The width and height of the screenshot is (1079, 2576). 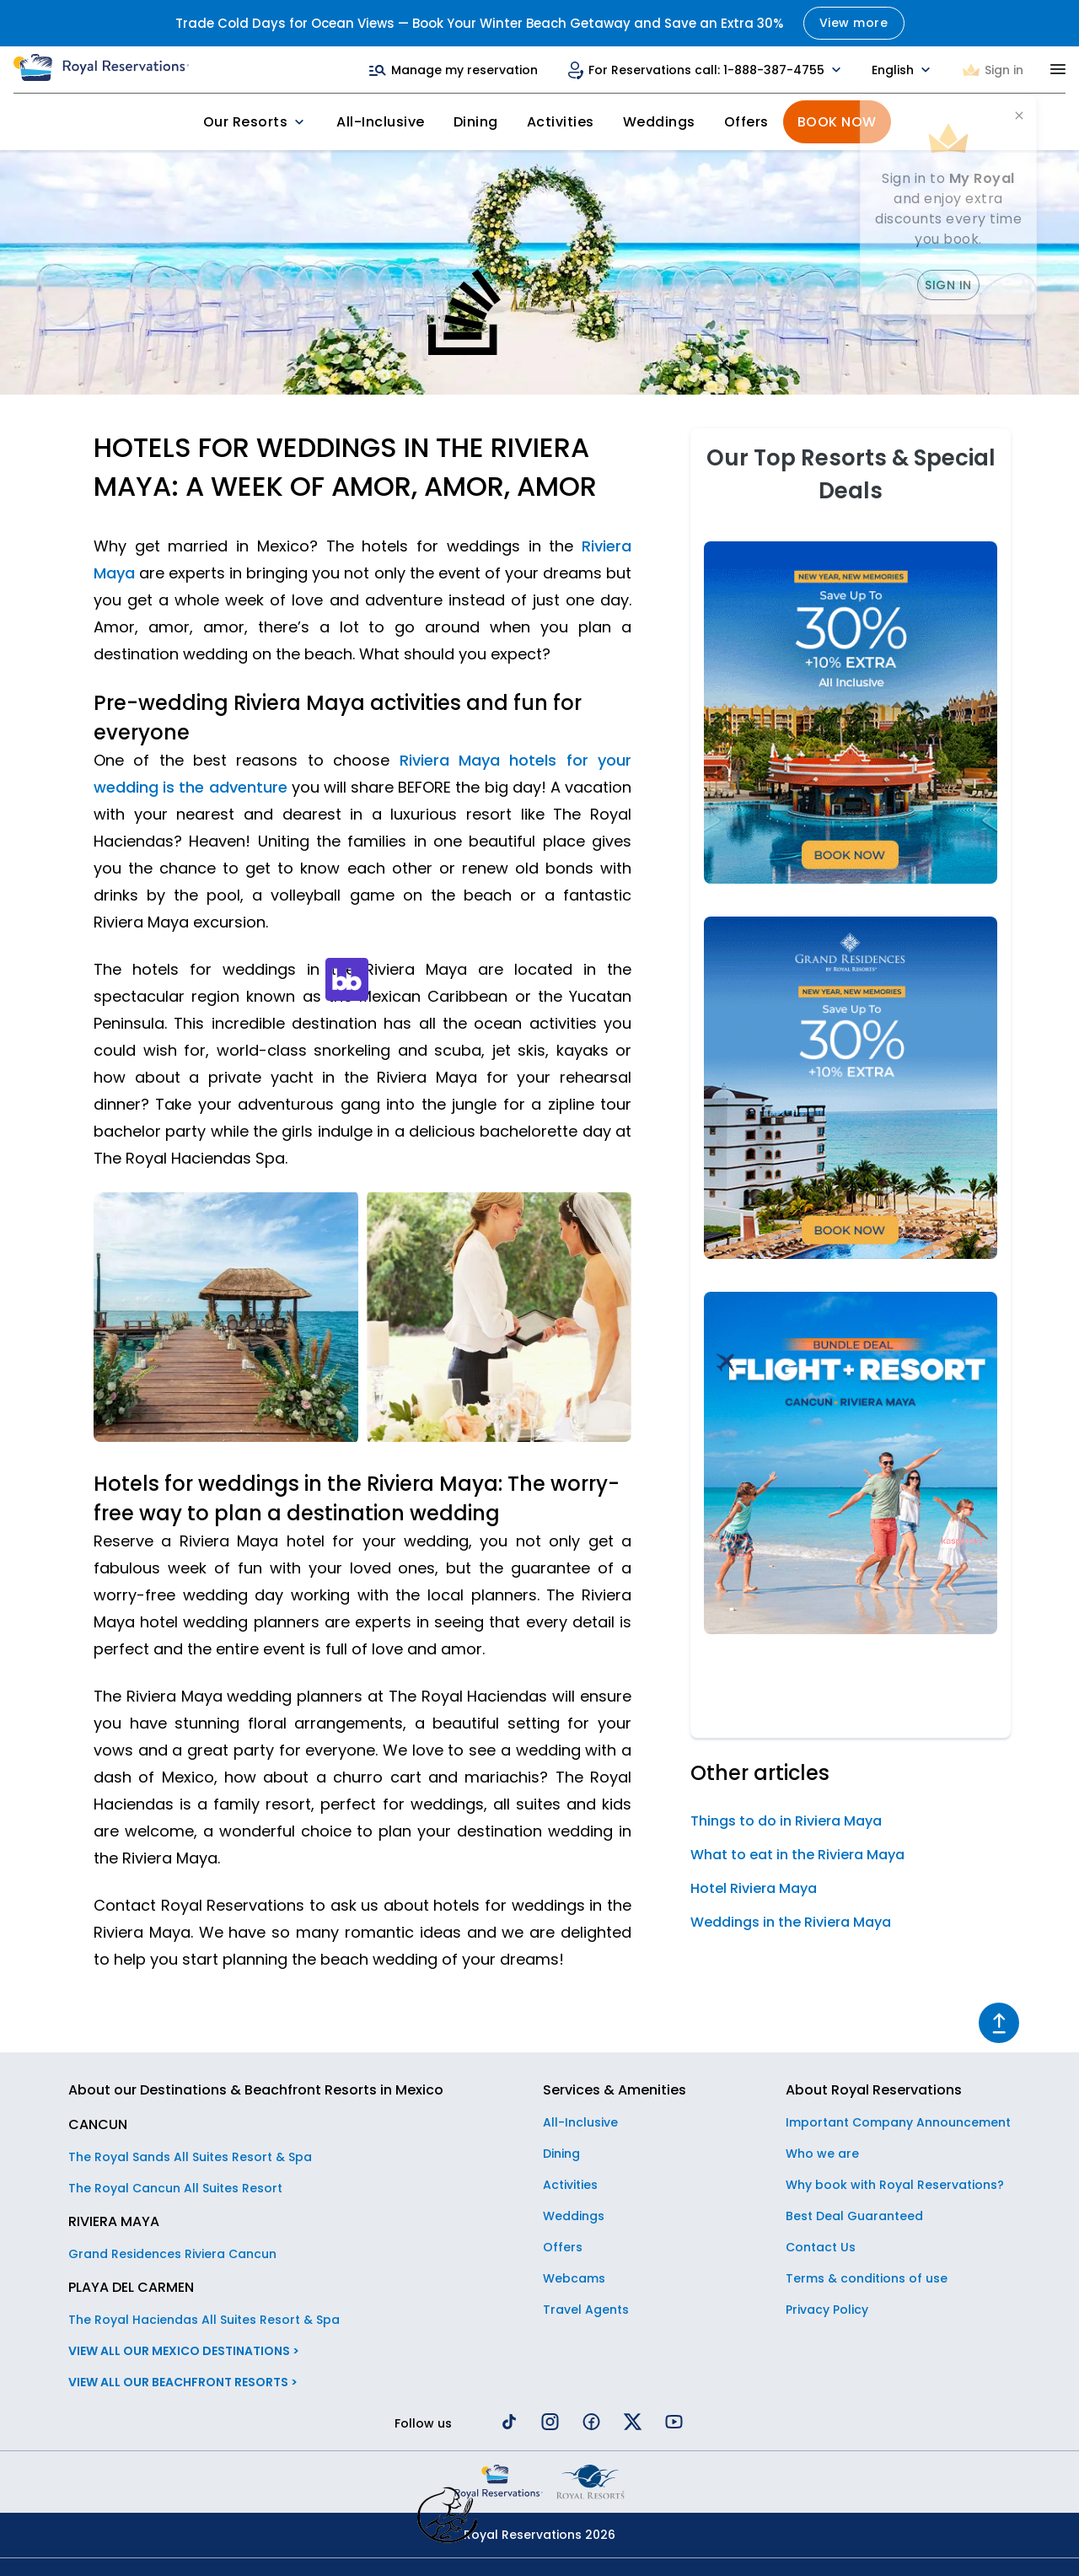 What do you see at coordinates (346, 979) in the screenshot?
I see `budibase app or service logo` at bounding box center [346, 979].